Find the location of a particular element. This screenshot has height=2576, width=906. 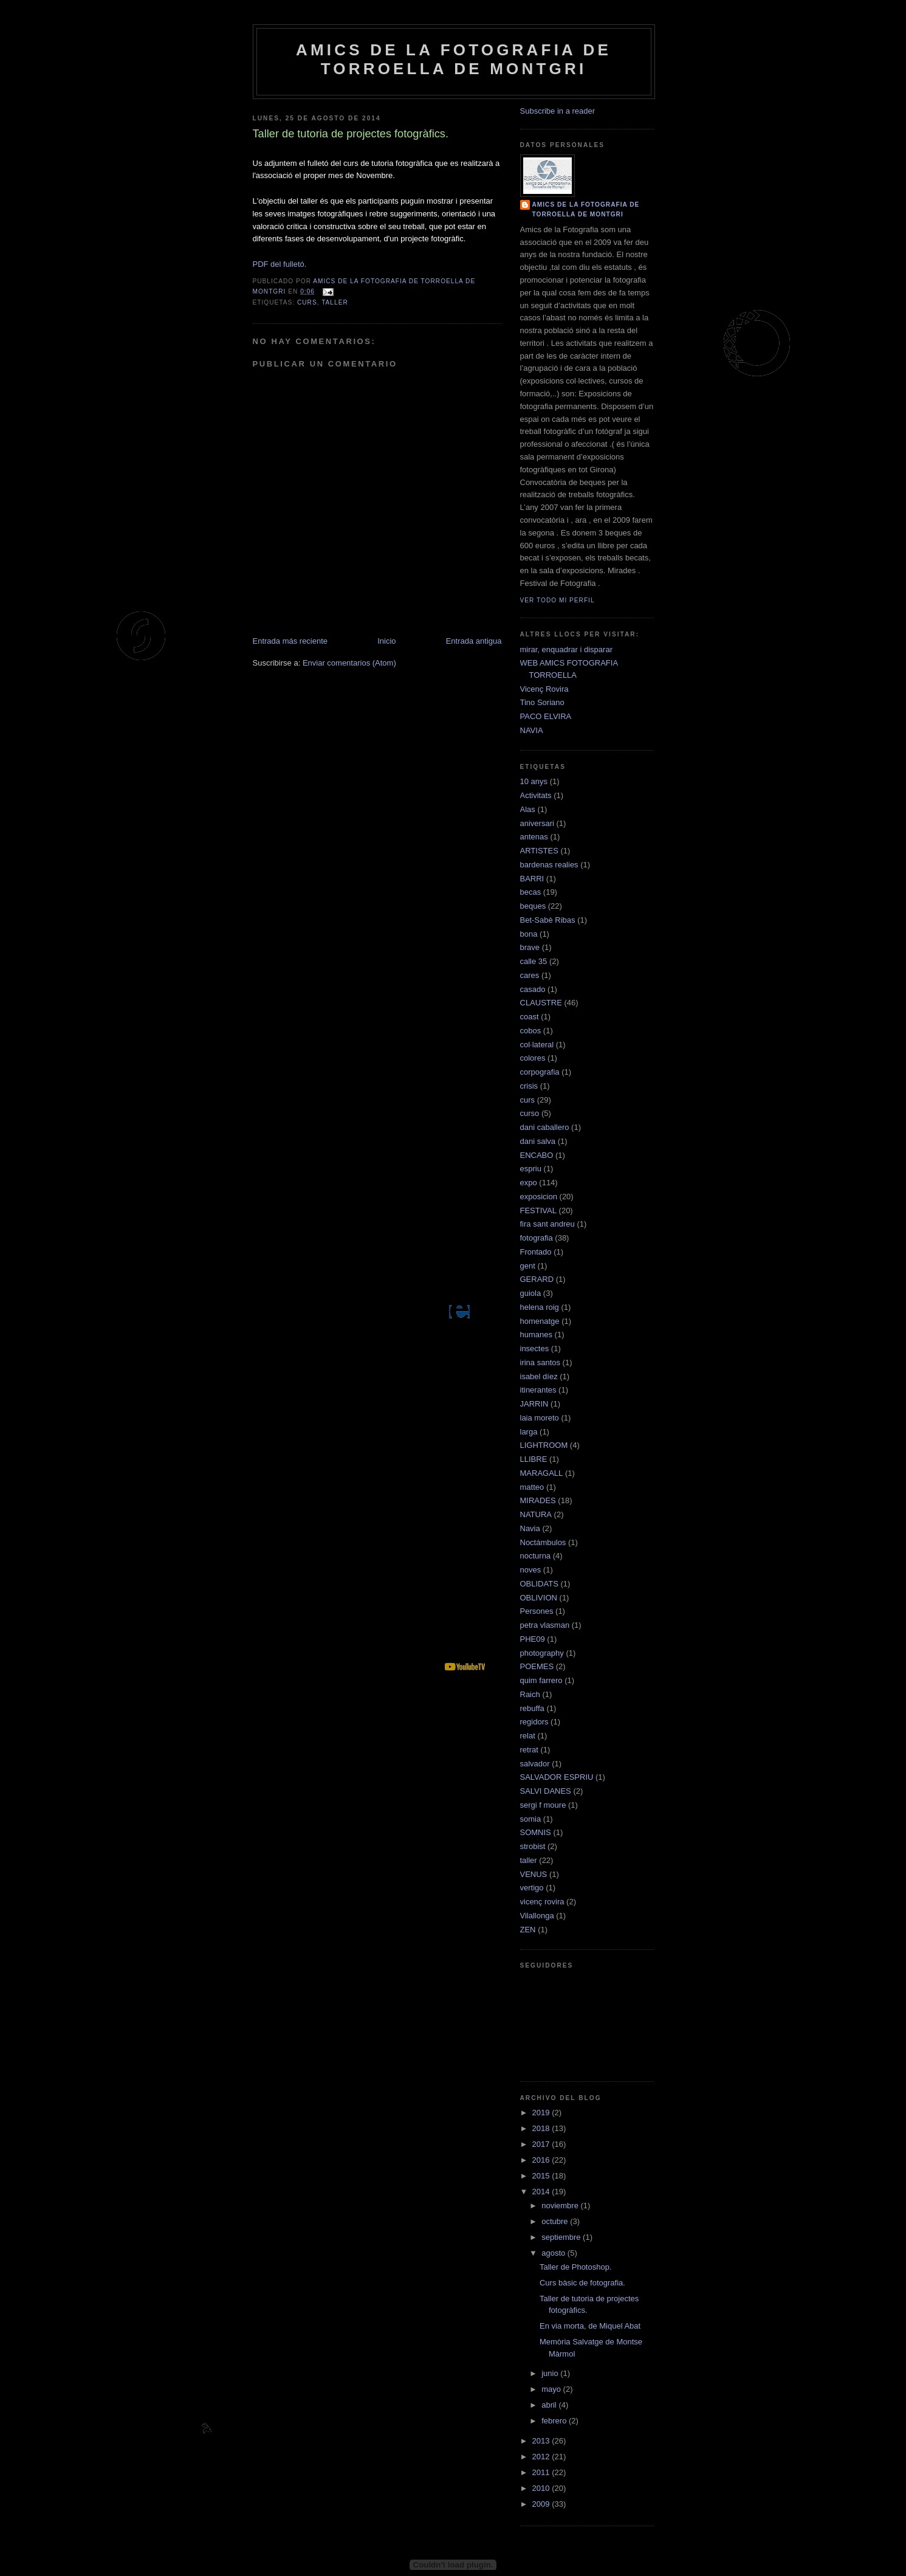

keploy brand logo is located at coordinates (207, 2428).